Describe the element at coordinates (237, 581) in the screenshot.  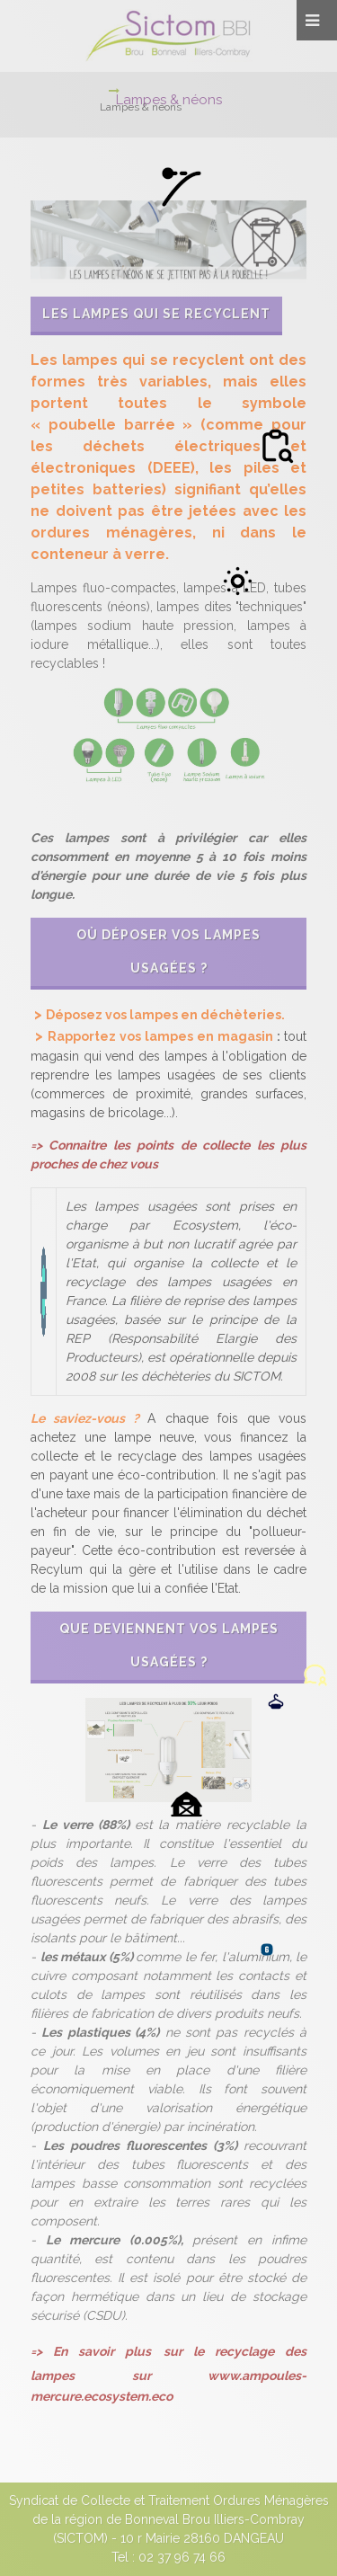
I see `decrease screen brightness` at that location.